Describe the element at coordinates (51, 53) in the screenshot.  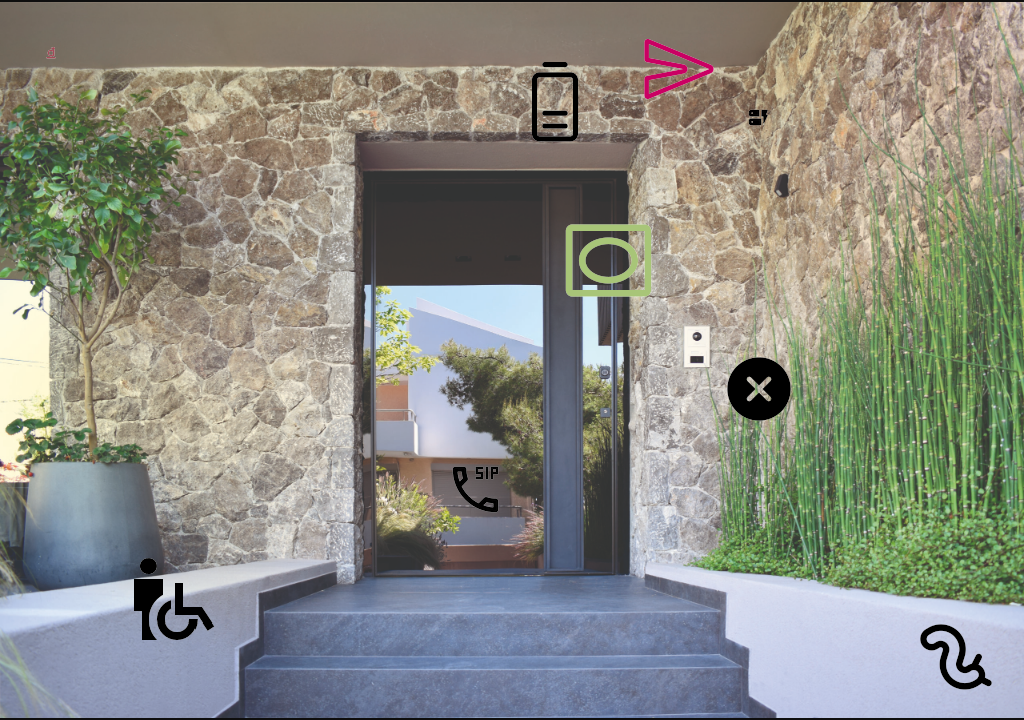
I see `indicates Vietnamese dong currency` at that location.